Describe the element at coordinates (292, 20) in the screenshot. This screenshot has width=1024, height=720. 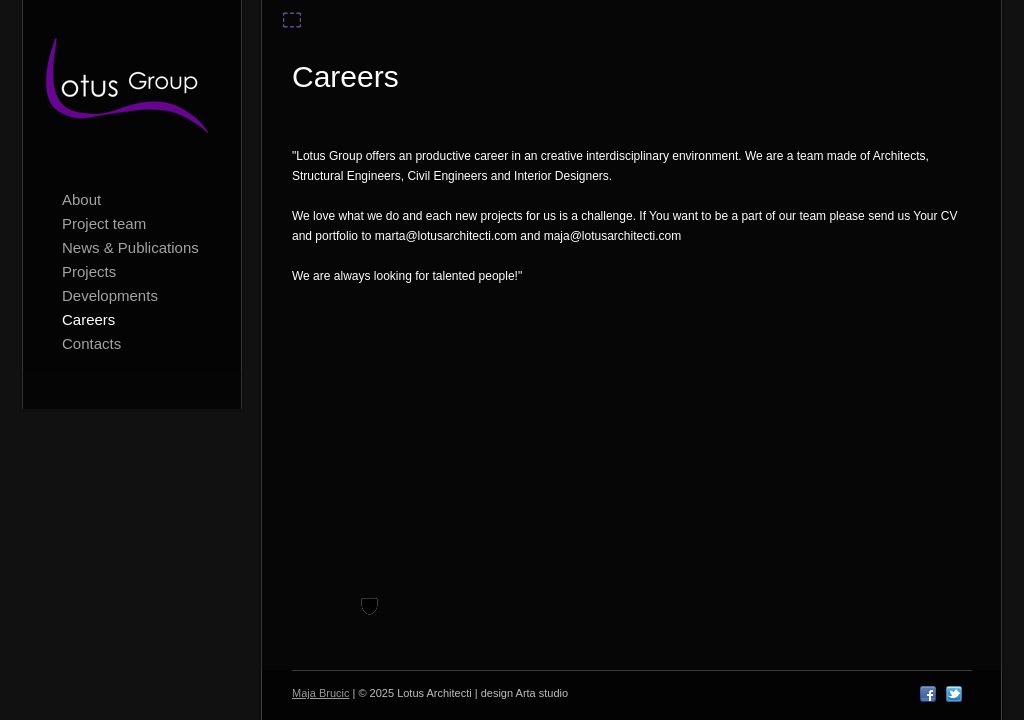
I see `select or define a region` at that location.